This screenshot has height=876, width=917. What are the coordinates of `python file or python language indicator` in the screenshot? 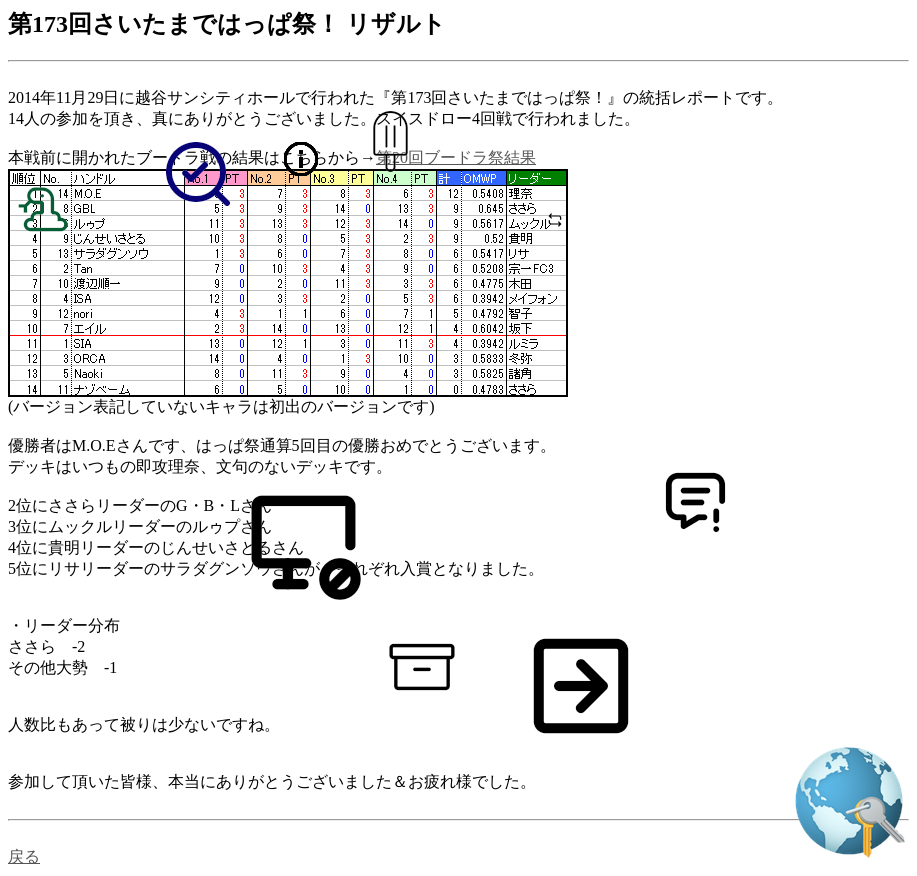 It's located at (44, 211).